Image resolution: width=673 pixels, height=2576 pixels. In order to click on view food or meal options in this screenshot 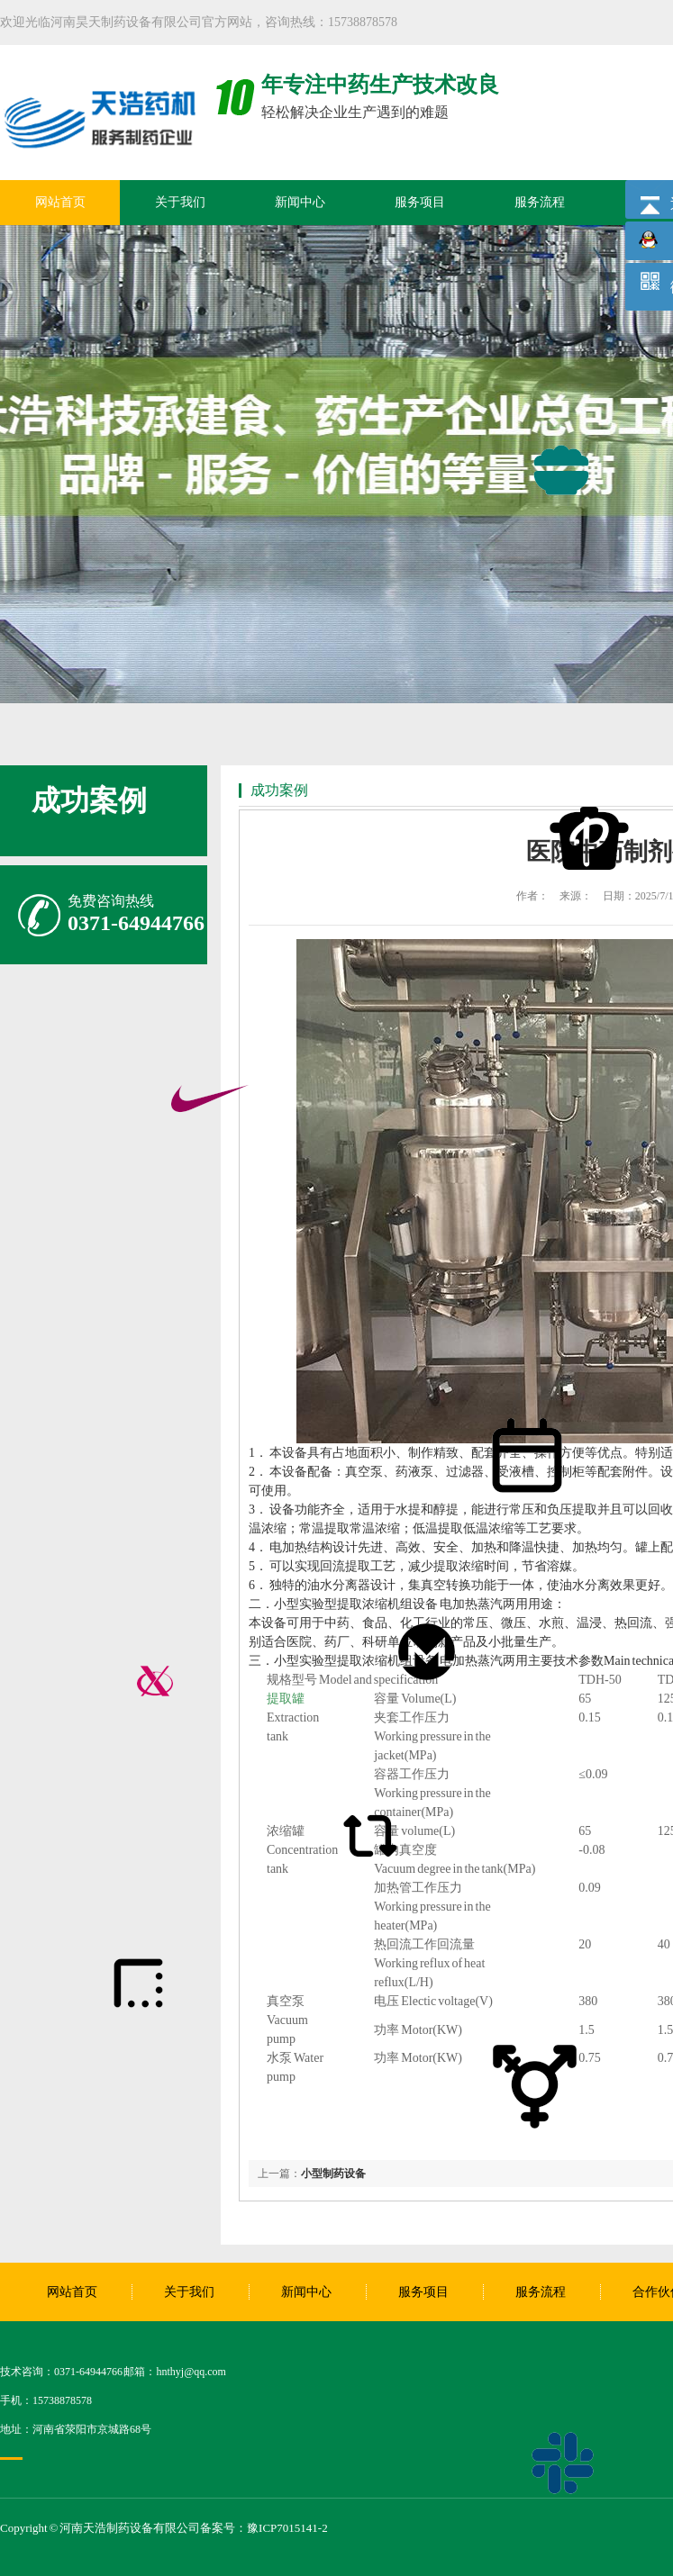, I will do `click(561, 471)`.